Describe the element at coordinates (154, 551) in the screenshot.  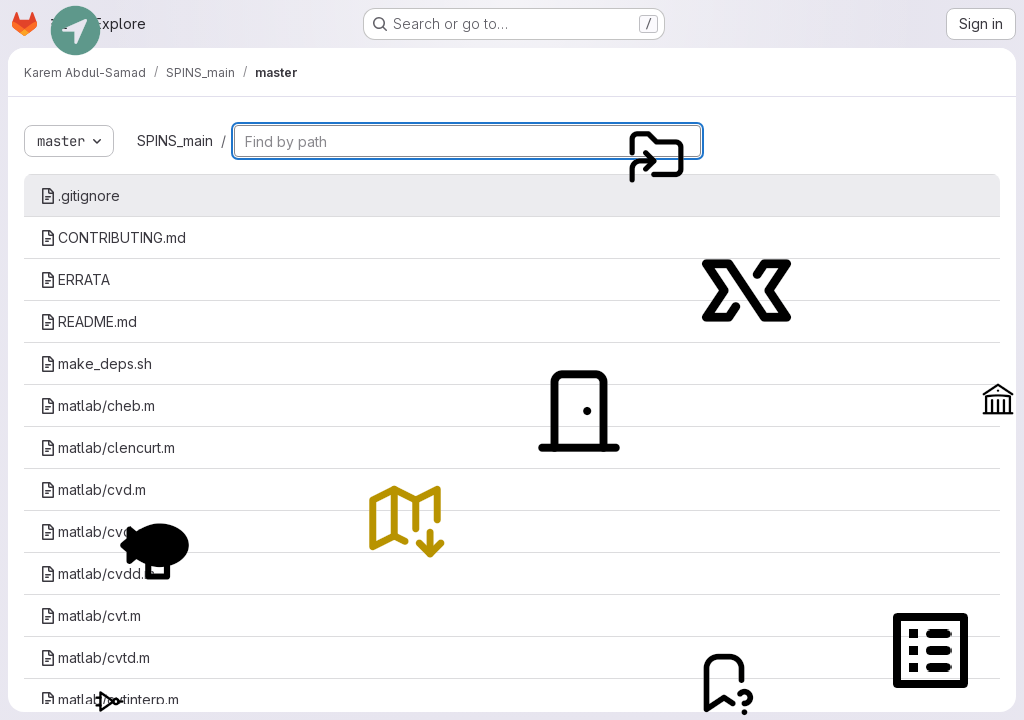
I see `access airship or blimp travel options` at that location.